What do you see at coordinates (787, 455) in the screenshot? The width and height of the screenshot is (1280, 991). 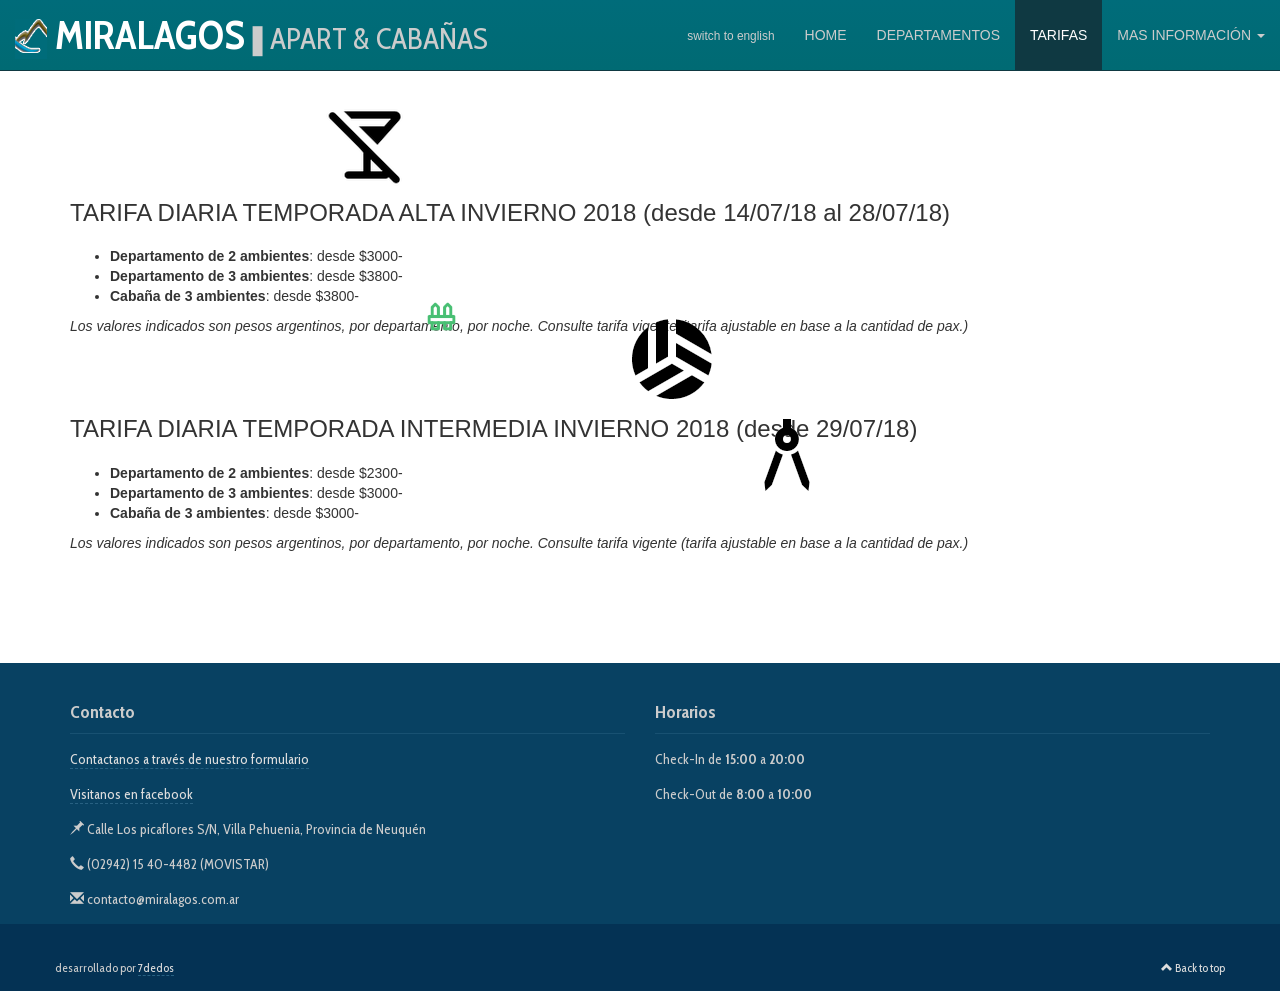 I see `access architecture or design tools` at bounding box center [787, 455].